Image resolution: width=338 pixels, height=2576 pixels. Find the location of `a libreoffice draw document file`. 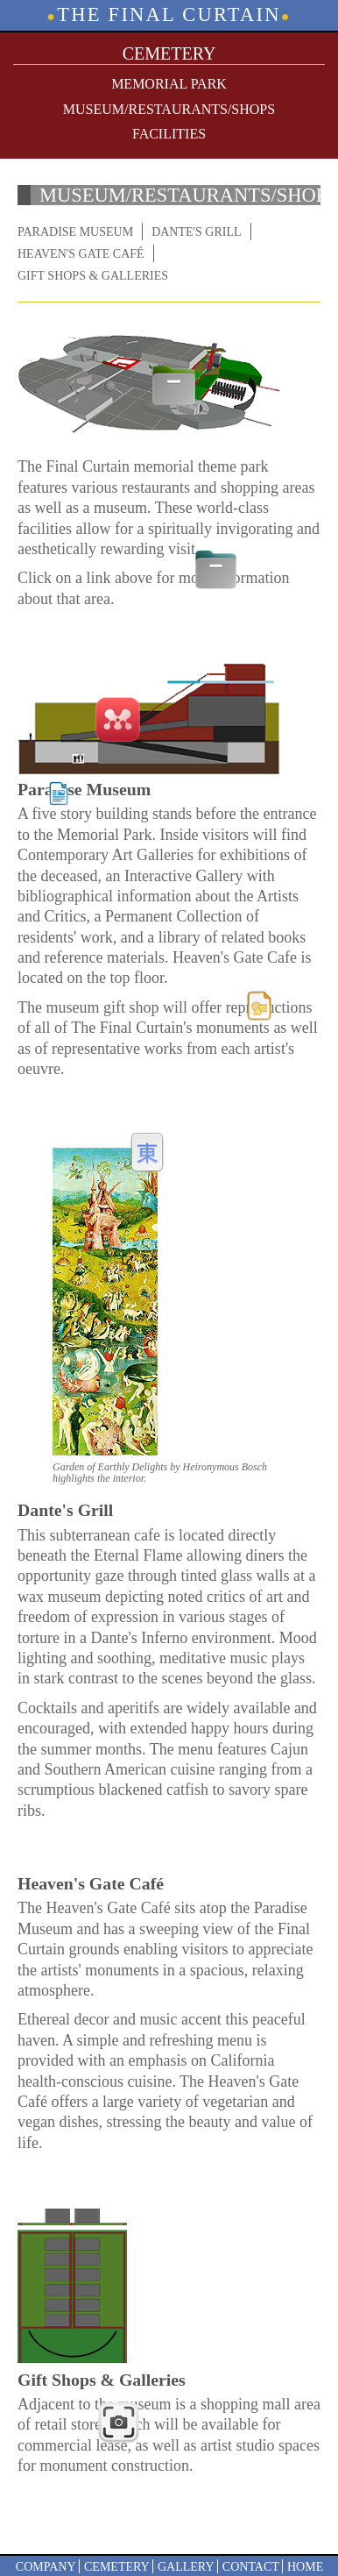

a libreoffice draw document file is located at coordinates (259, 1006).